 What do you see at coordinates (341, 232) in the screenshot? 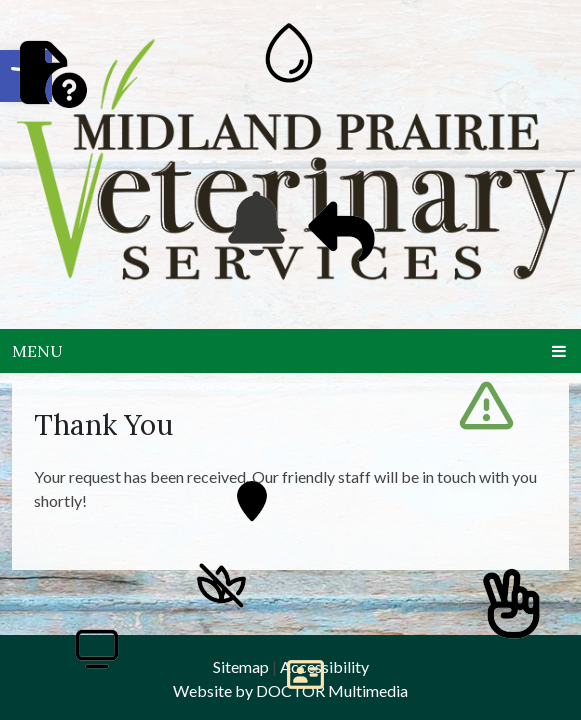
I see `reply to a message` at bounding box center [341, 232].